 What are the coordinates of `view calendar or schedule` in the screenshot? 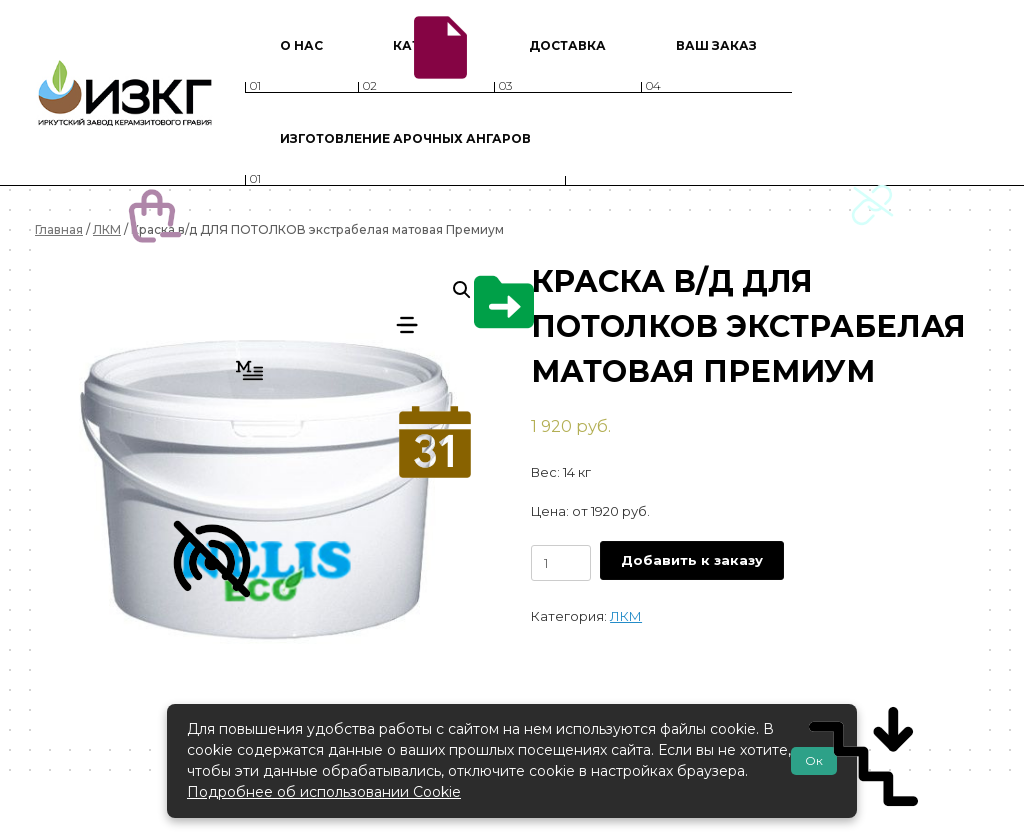 It's located at (435, 442).